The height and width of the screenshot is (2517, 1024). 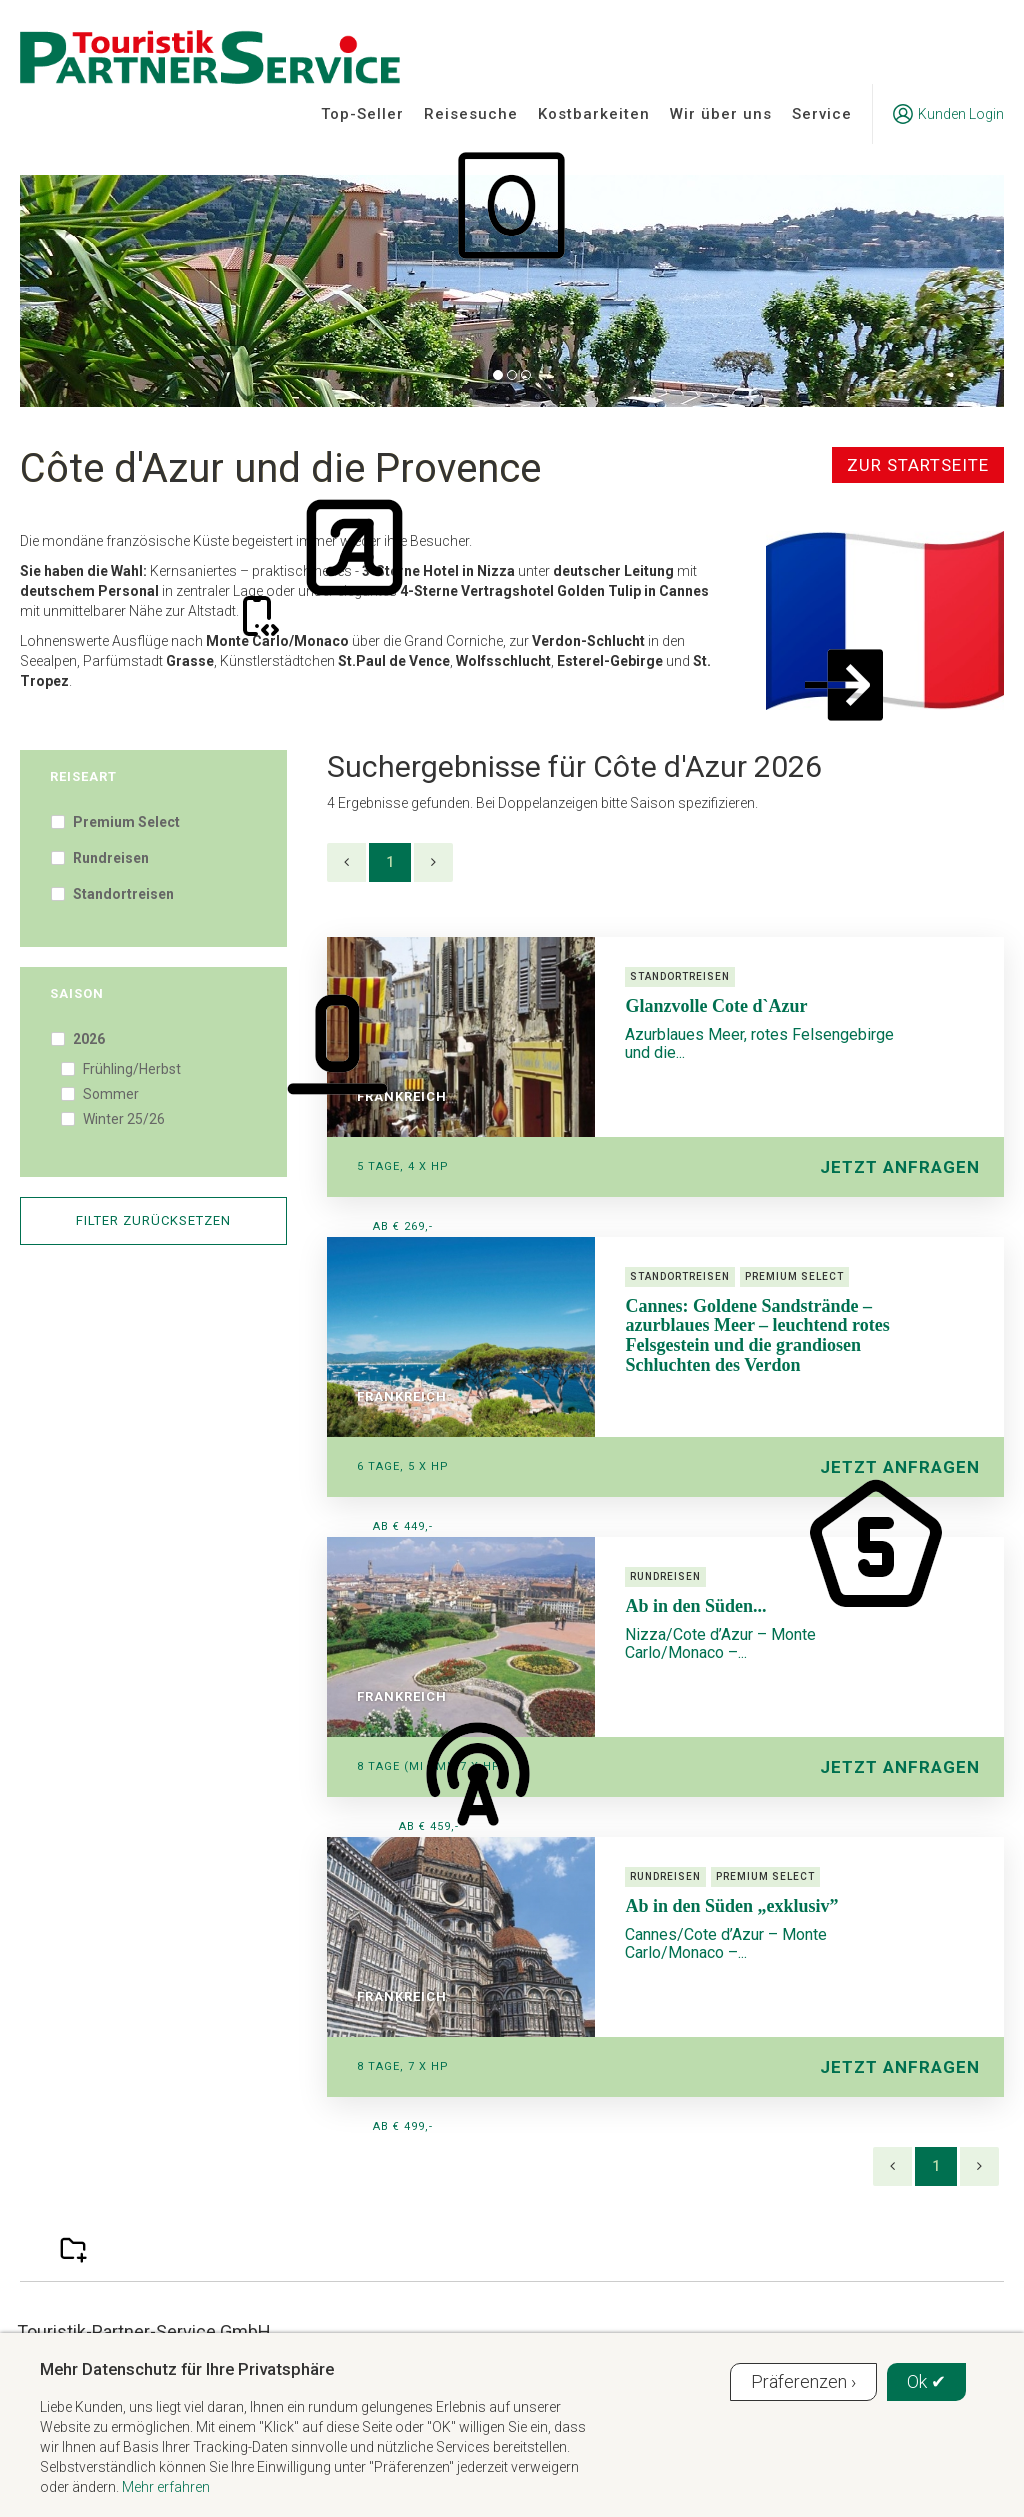 What do you see at coordinates (354, 547) in the screenshot?
I see `change font or typeface settings` at bounding box center [354, 547].